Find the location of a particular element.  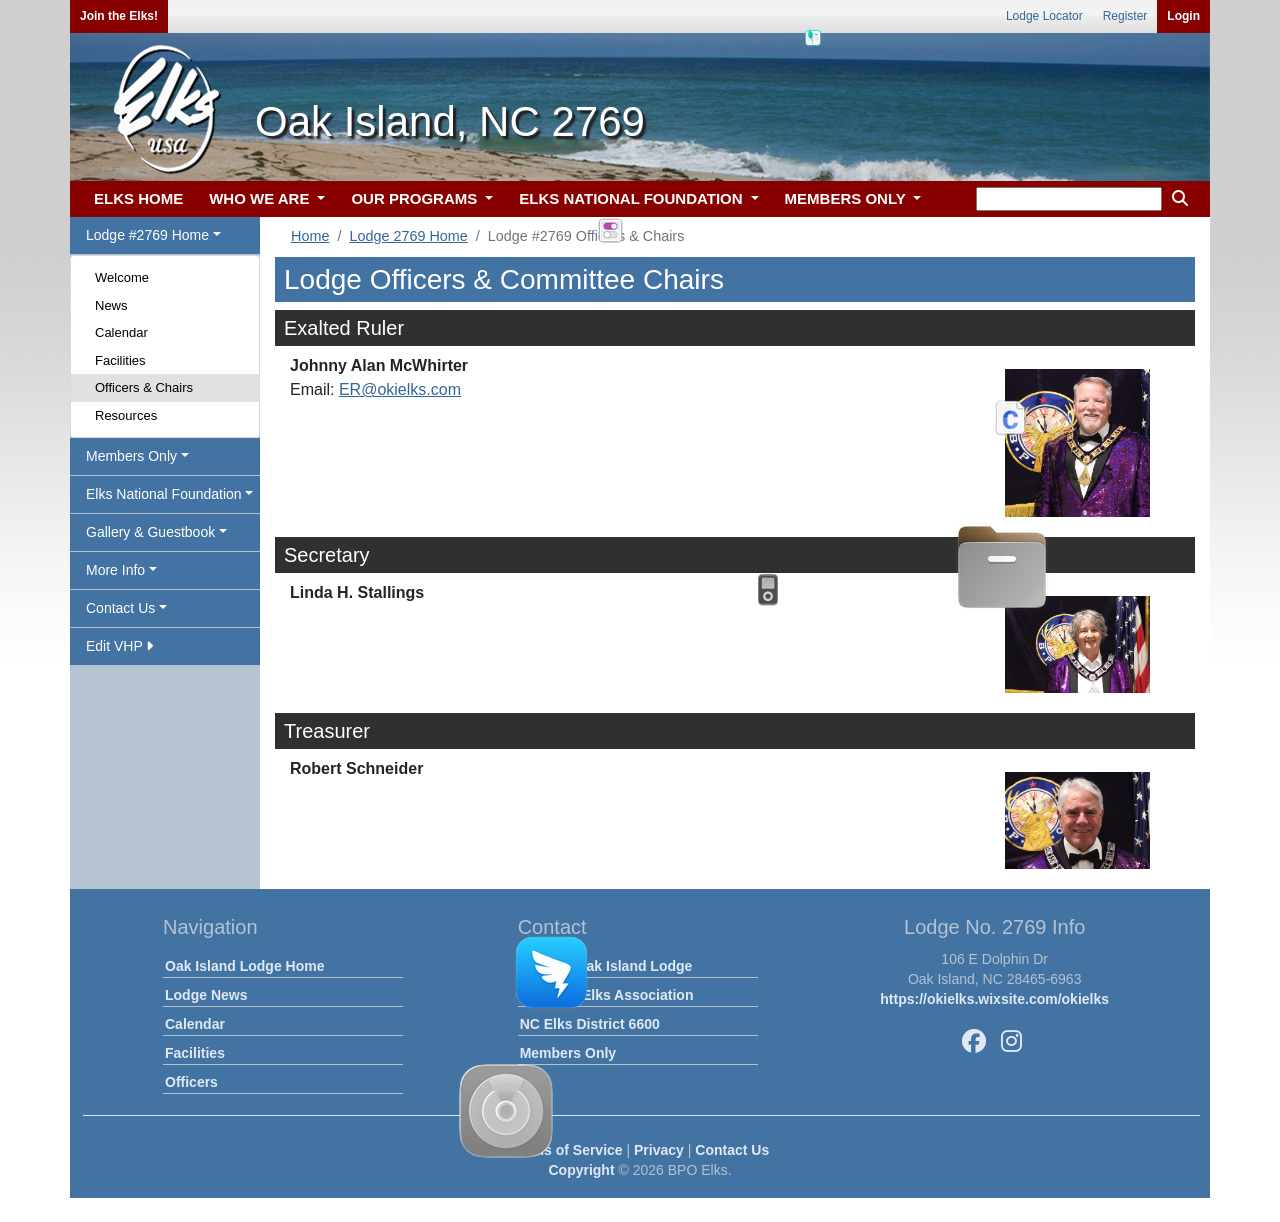

open Find My app to locate devices or people is located at coordinates (506, 1111).